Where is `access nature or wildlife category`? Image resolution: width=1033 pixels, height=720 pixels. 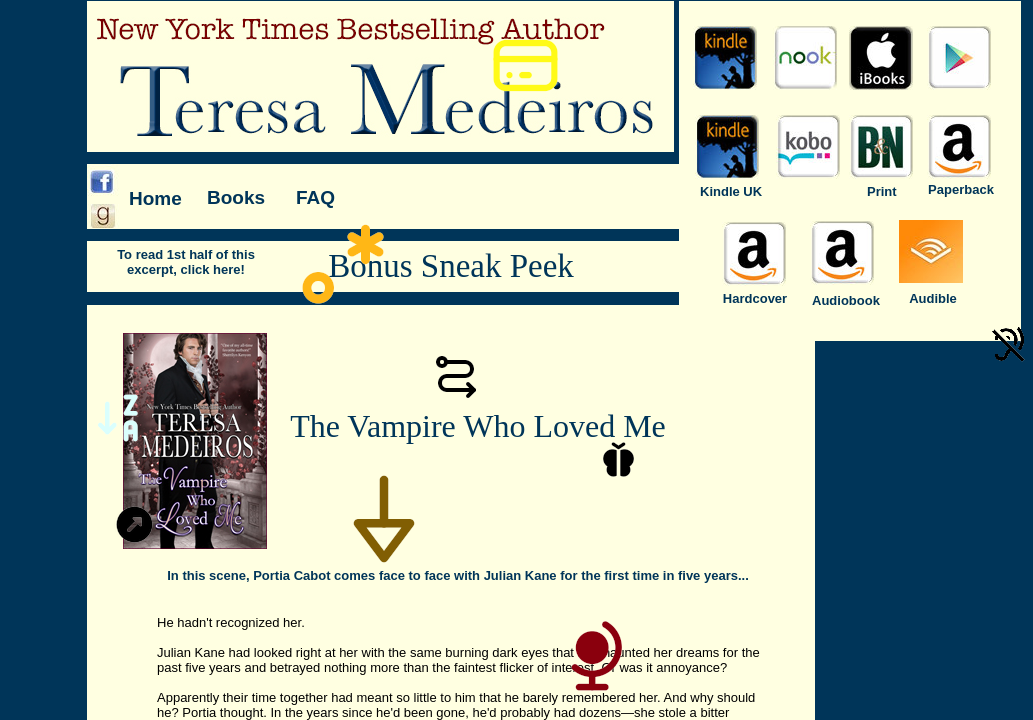 access nature or wildlife category is located at coordinates (618, 459).